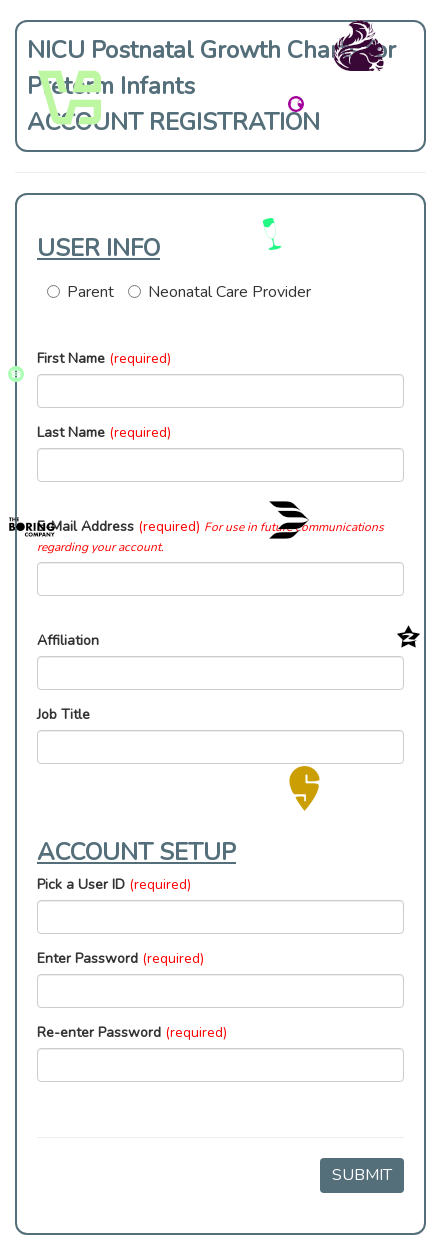 The height and width of the screenshot is (1235, 441). I want to click on open Qzone social network, so click(408, 636).